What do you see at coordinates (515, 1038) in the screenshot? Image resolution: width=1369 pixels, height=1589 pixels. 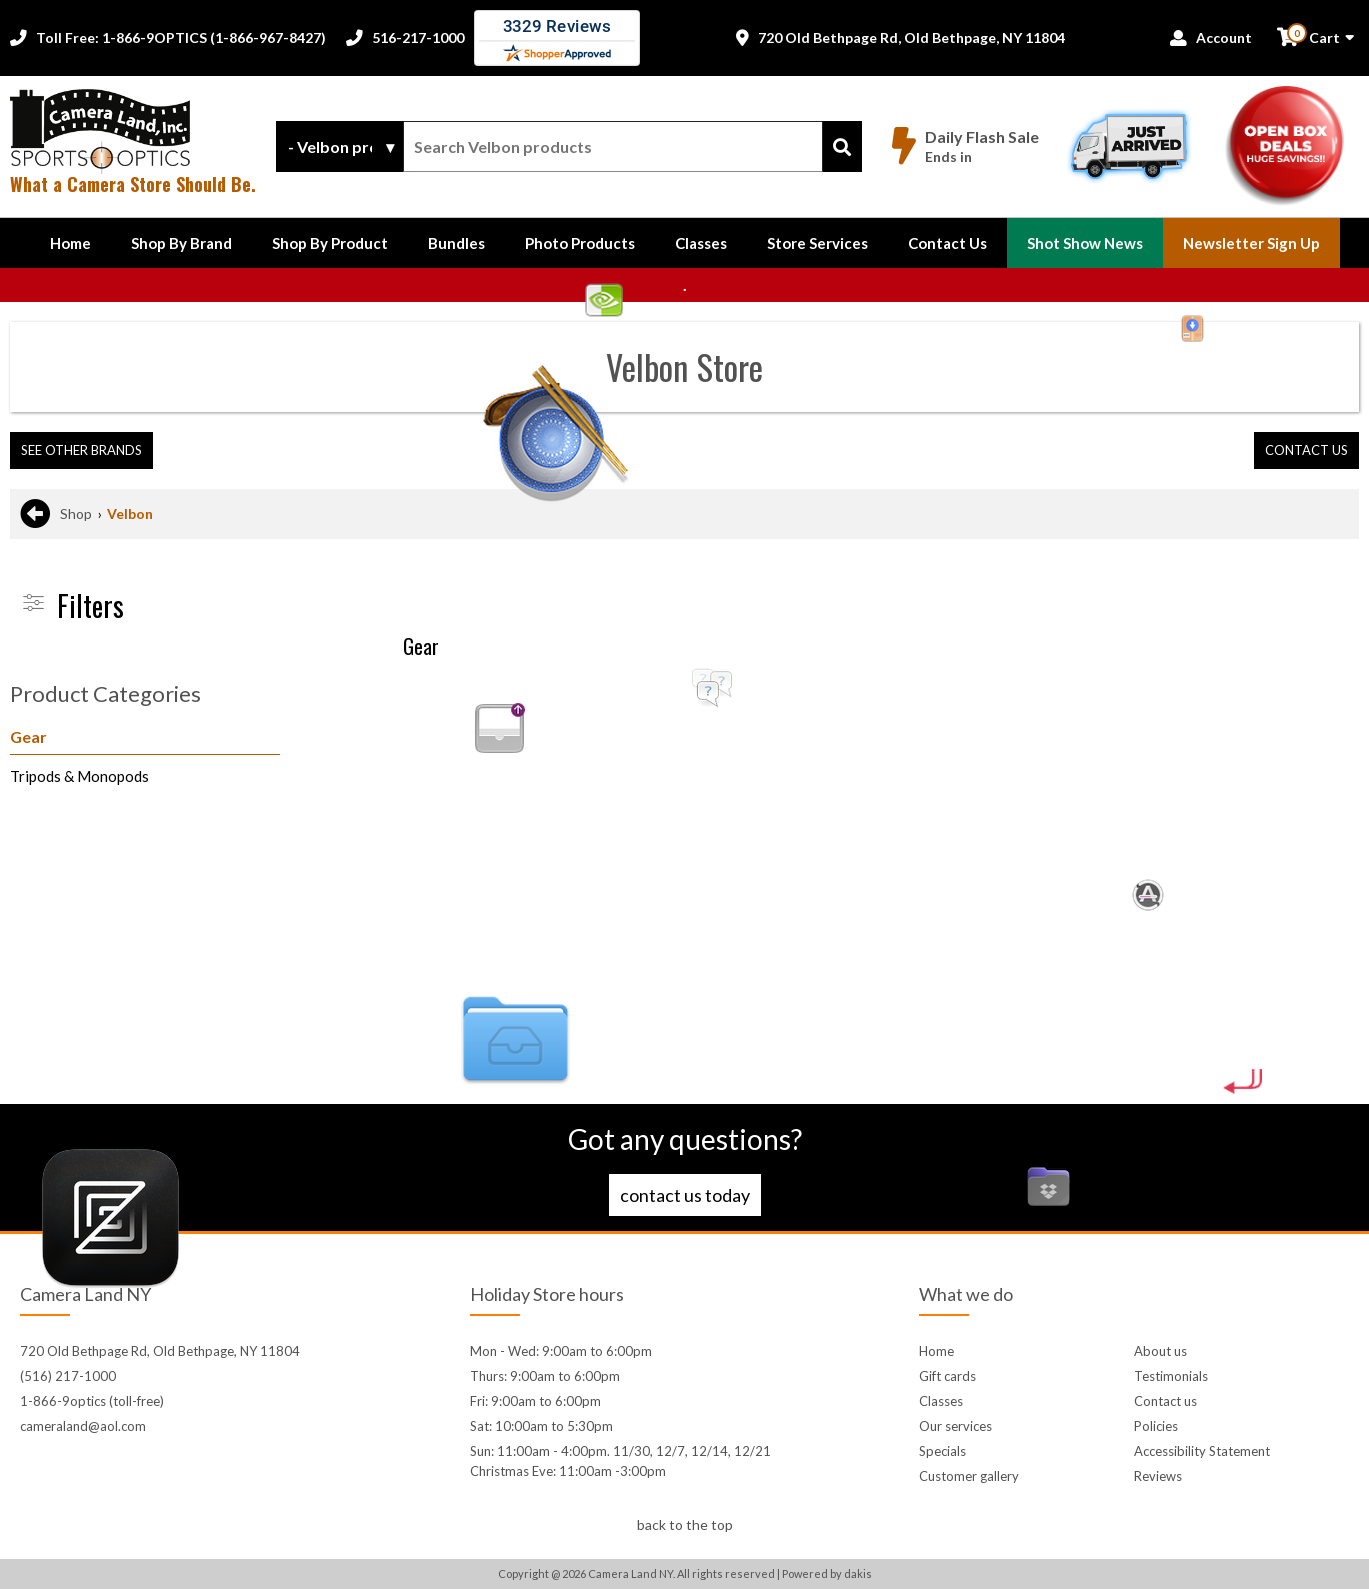 I see `open office documents folder` at bounding box center [515, 1038].